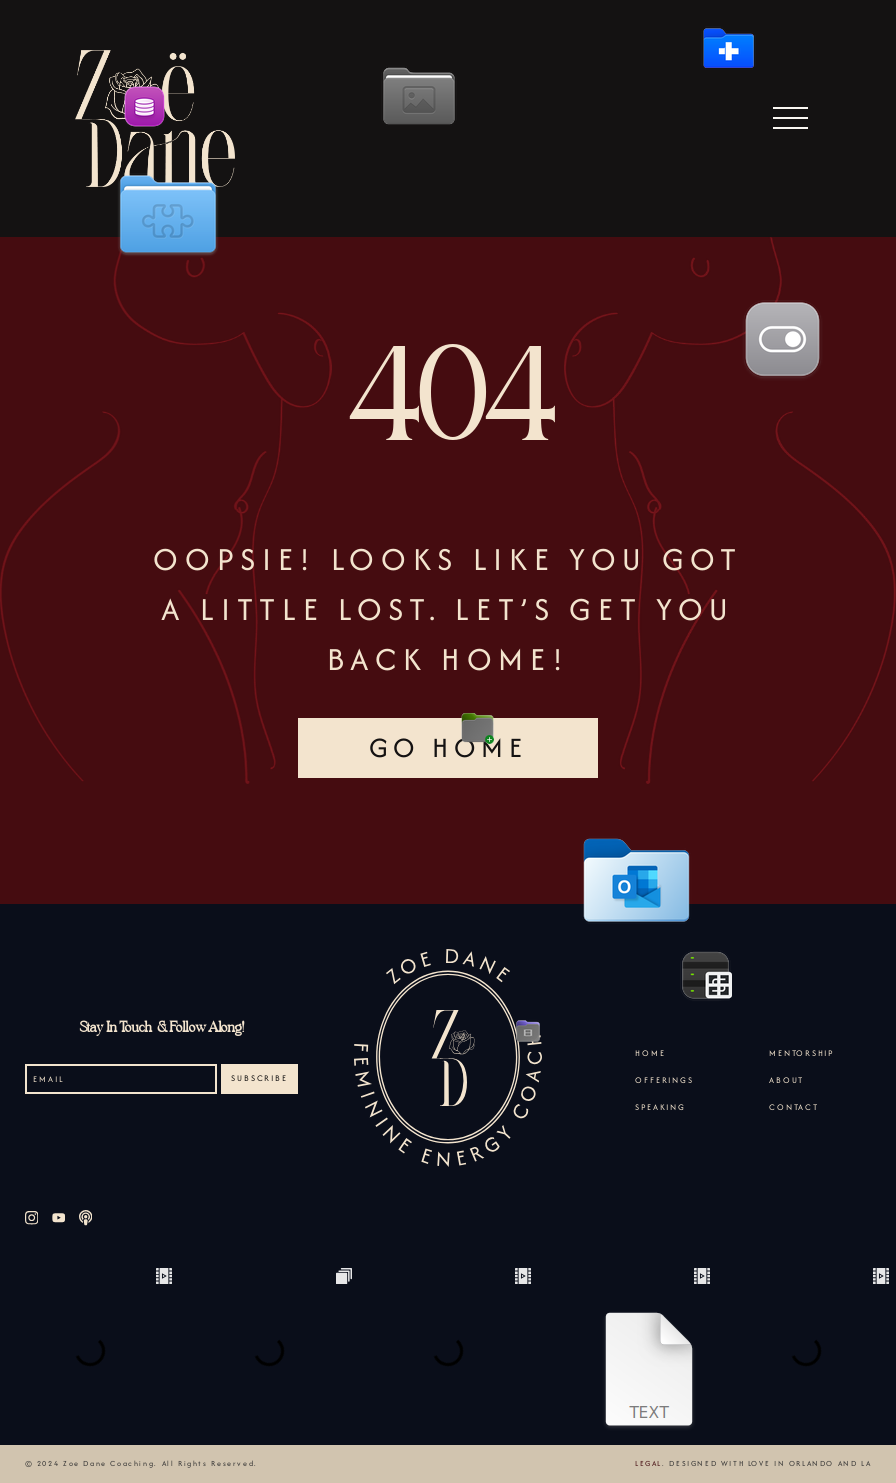 The image size is (896, 1483). Describe the element at coordinates (477, 727) in the screenshot. I see `create a new folder` at that location.